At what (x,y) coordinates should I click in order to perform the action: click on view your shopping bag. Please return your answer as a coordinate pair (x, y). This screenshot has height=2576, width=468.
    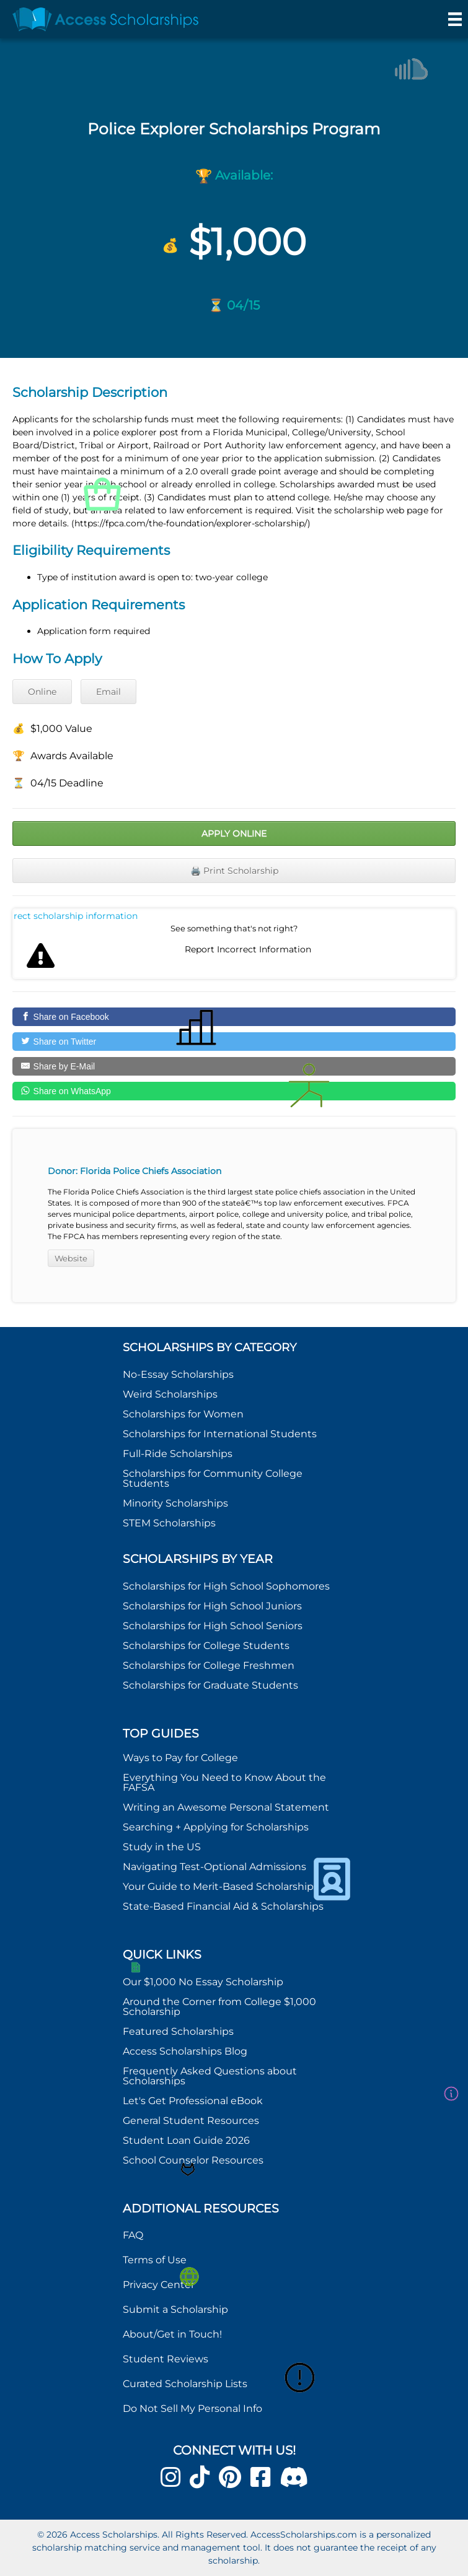
    Looking at the image, I should click on (102, 496).